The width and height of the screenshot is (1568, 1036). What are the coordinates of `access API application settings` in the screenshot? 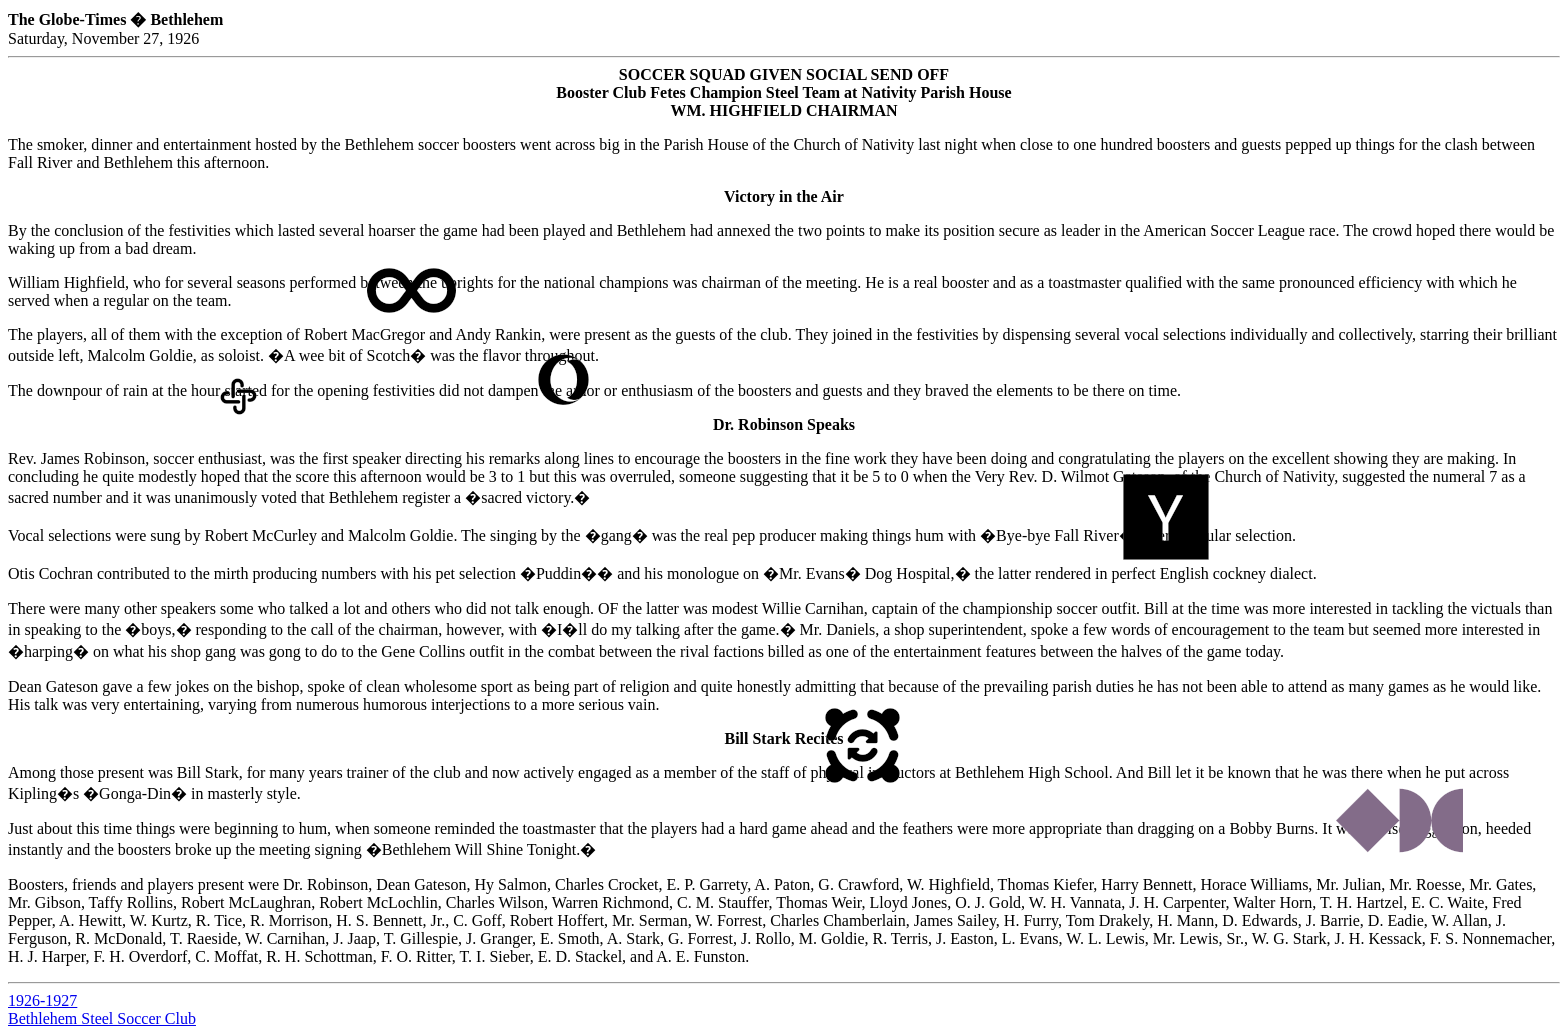 It's located at (238, 396).